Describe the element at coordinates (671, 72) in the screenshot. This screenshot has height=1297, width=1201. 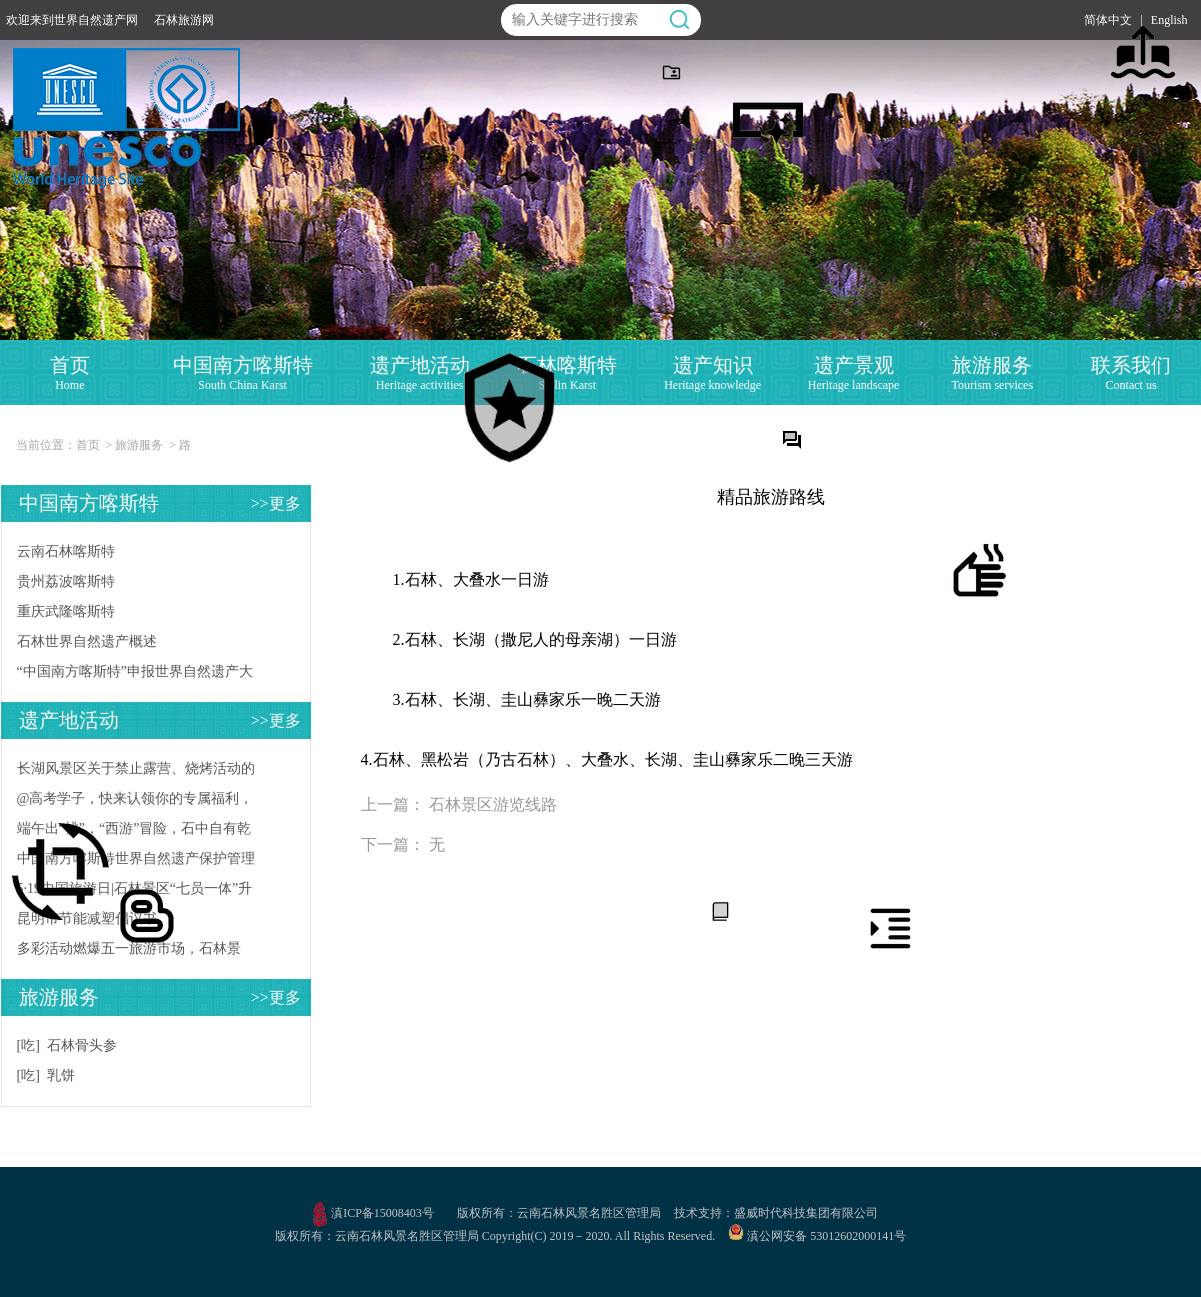
I see `access shared folders` at that location.